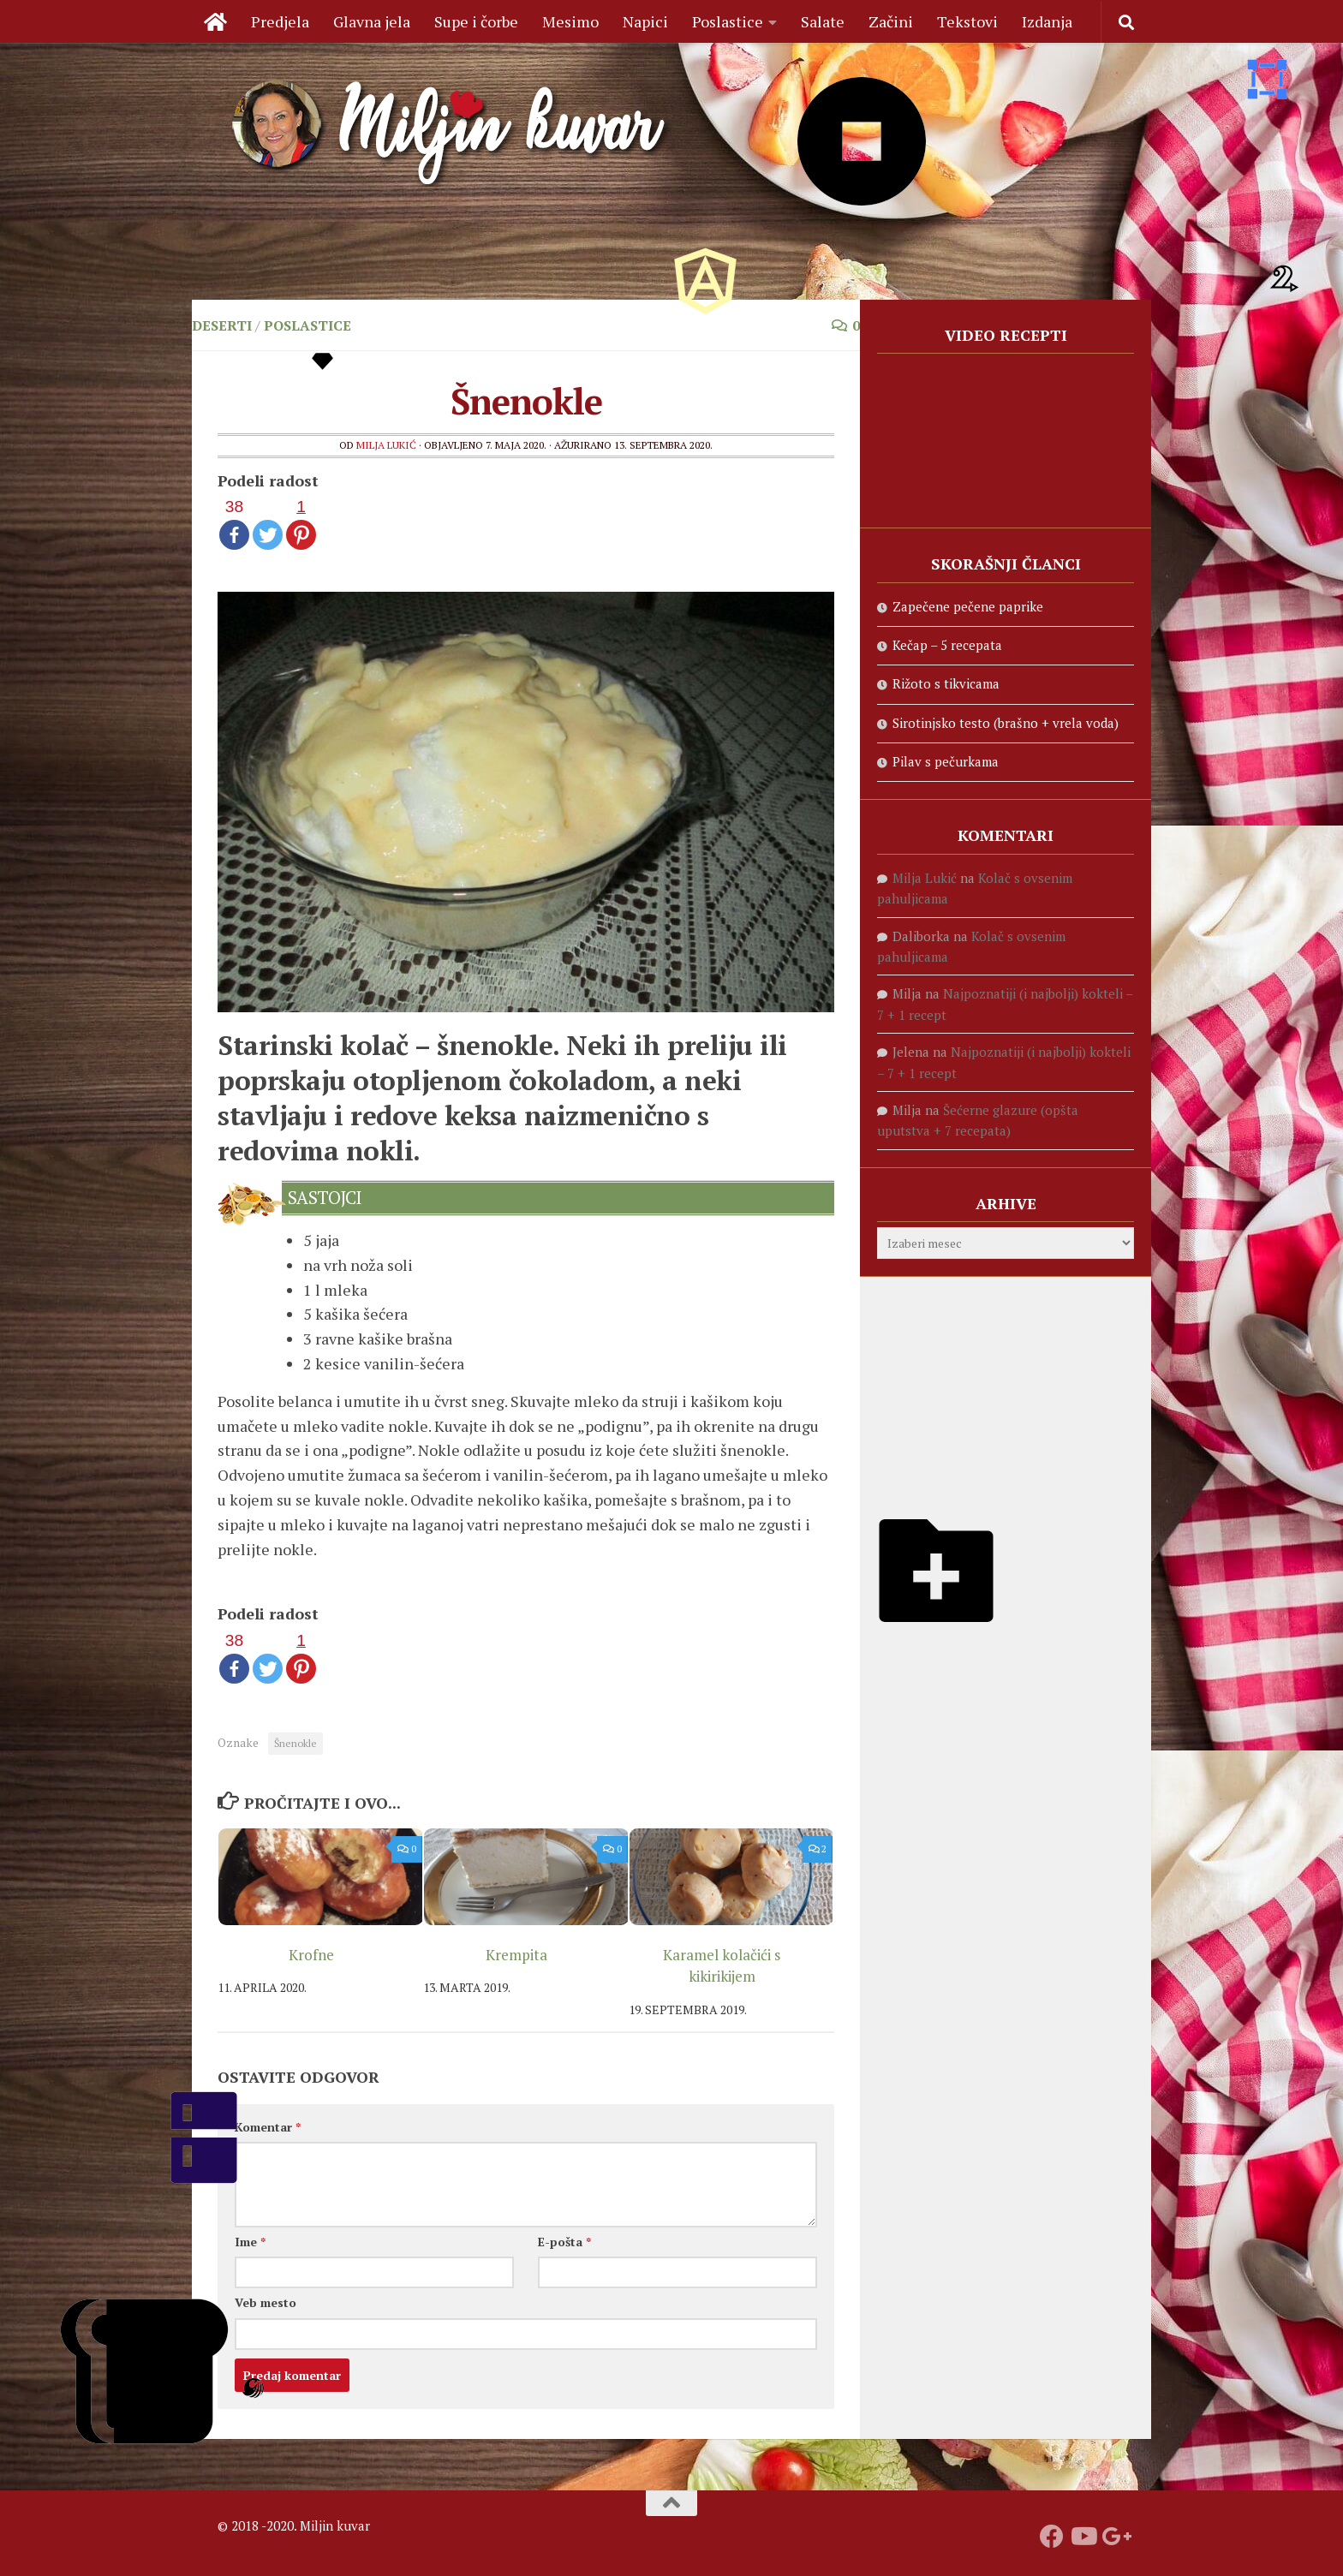 This screenshot has width=1343, height=2576. Describe the element at coordinates (1267, 79) in the screenshot. I see `access shape tools or drawing options` at that location.